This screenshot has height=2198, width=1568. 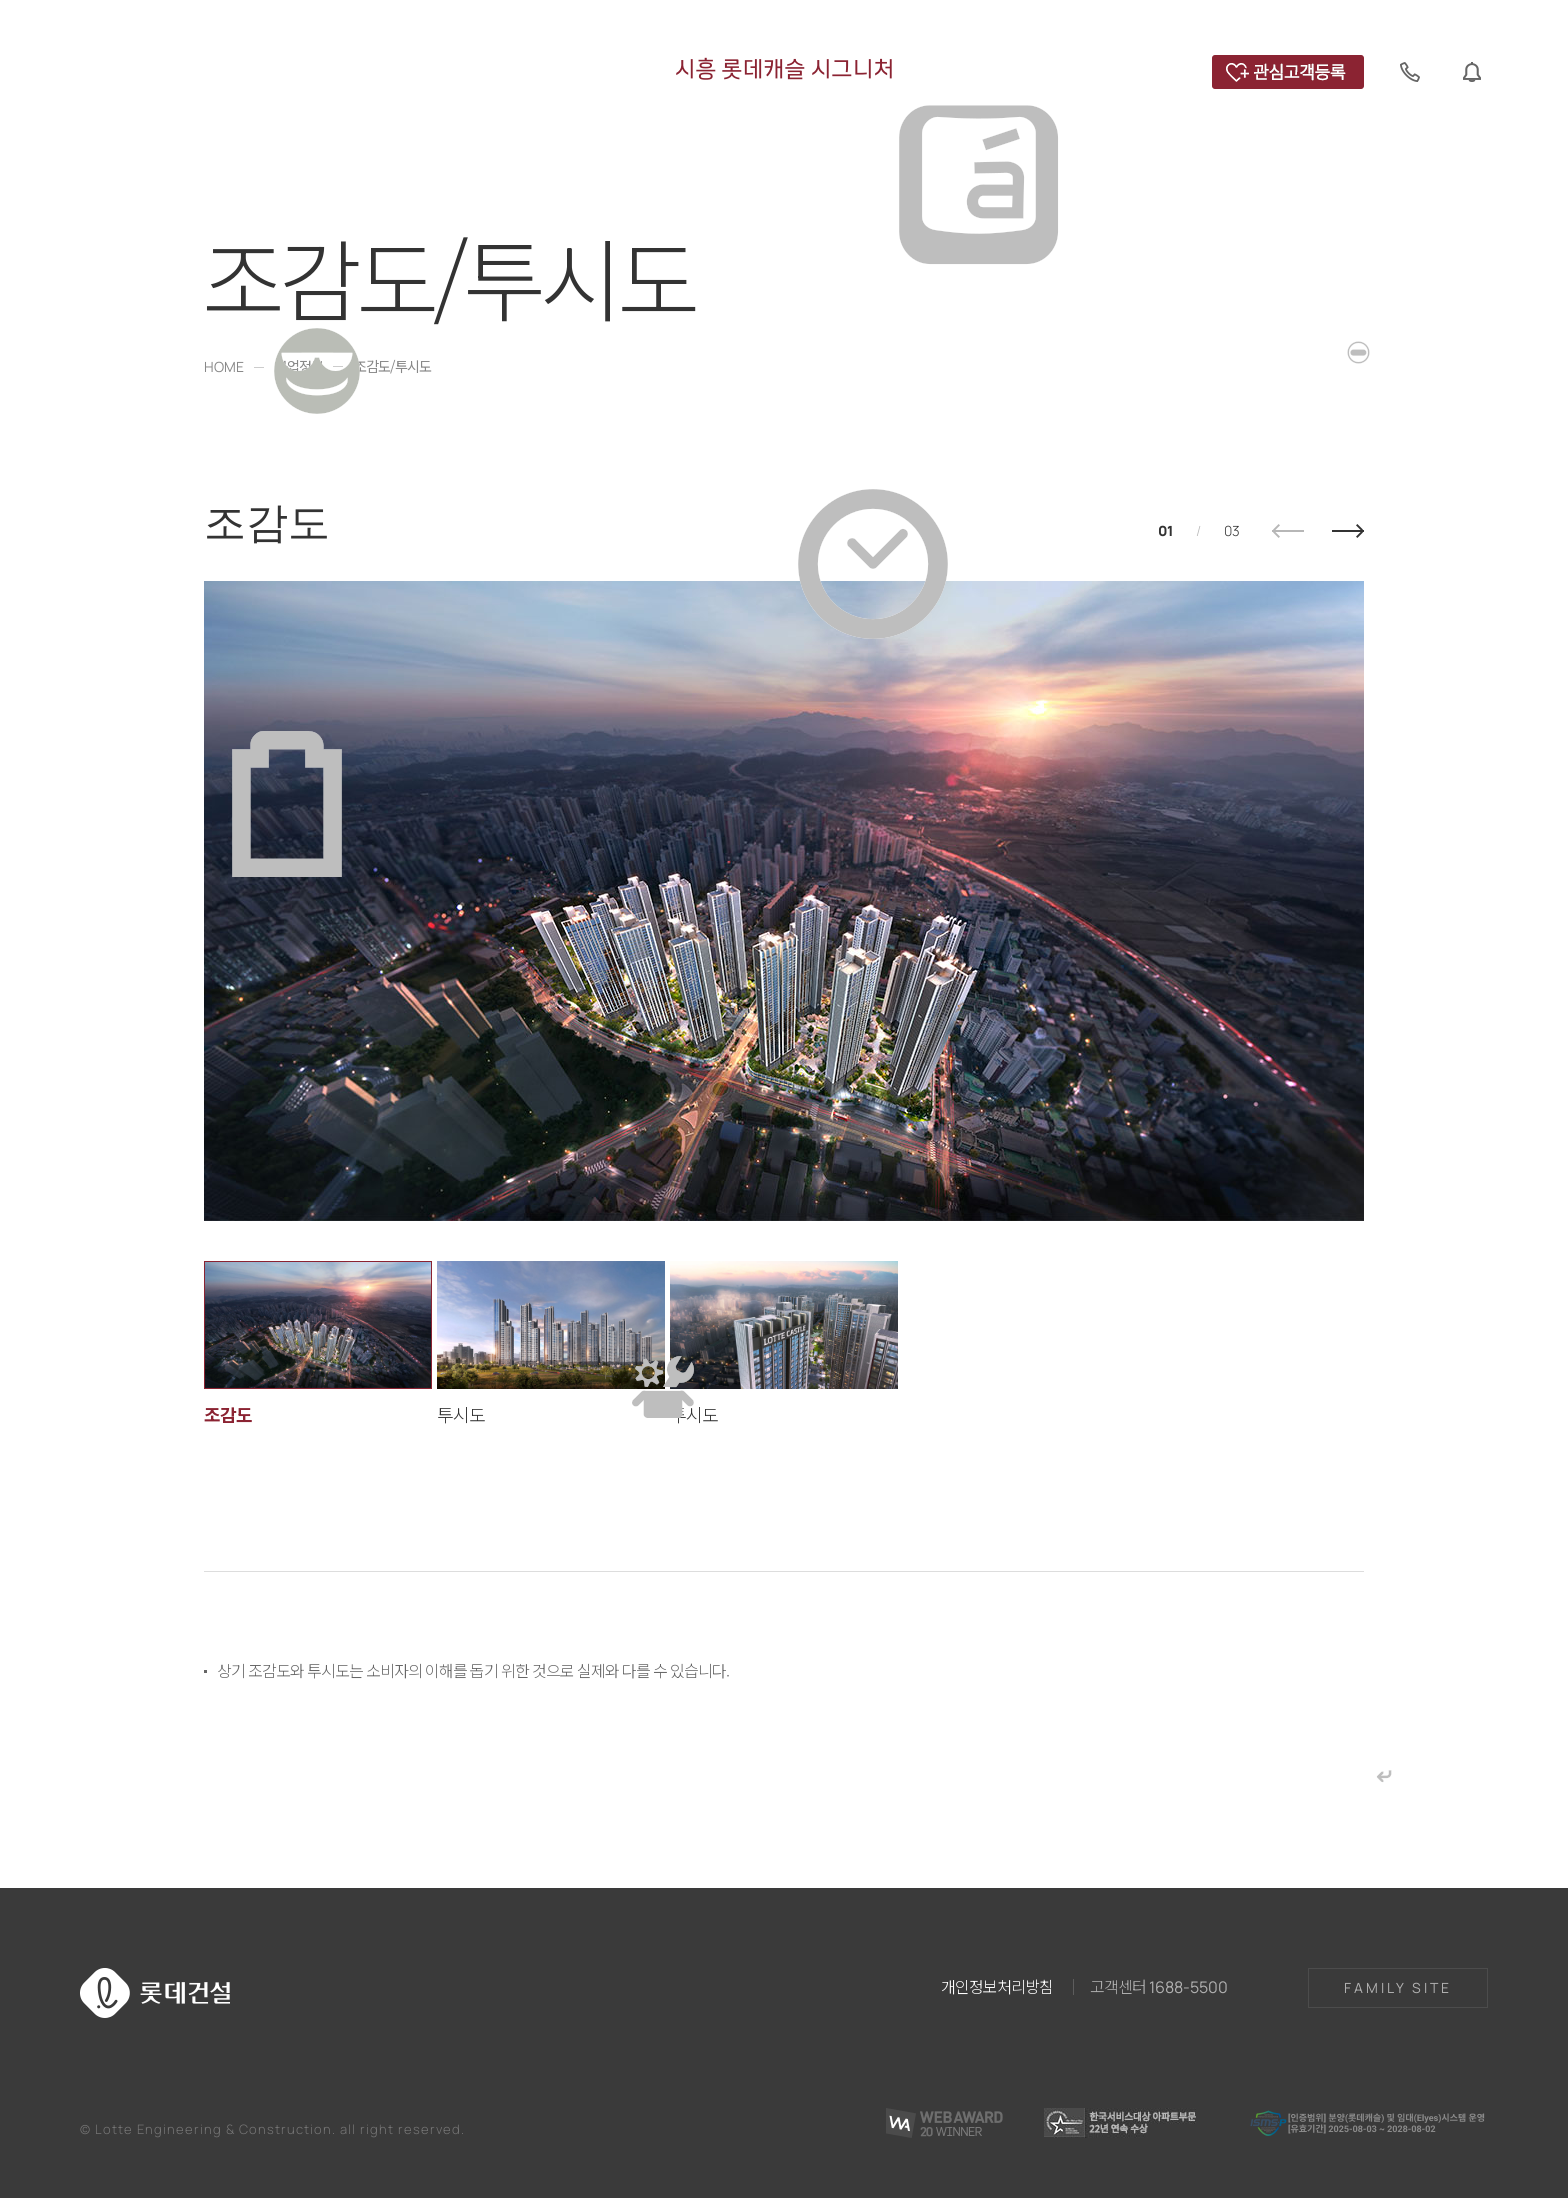 I want to click on indicates battery is empty or critically low, so click(x=287, y=804).